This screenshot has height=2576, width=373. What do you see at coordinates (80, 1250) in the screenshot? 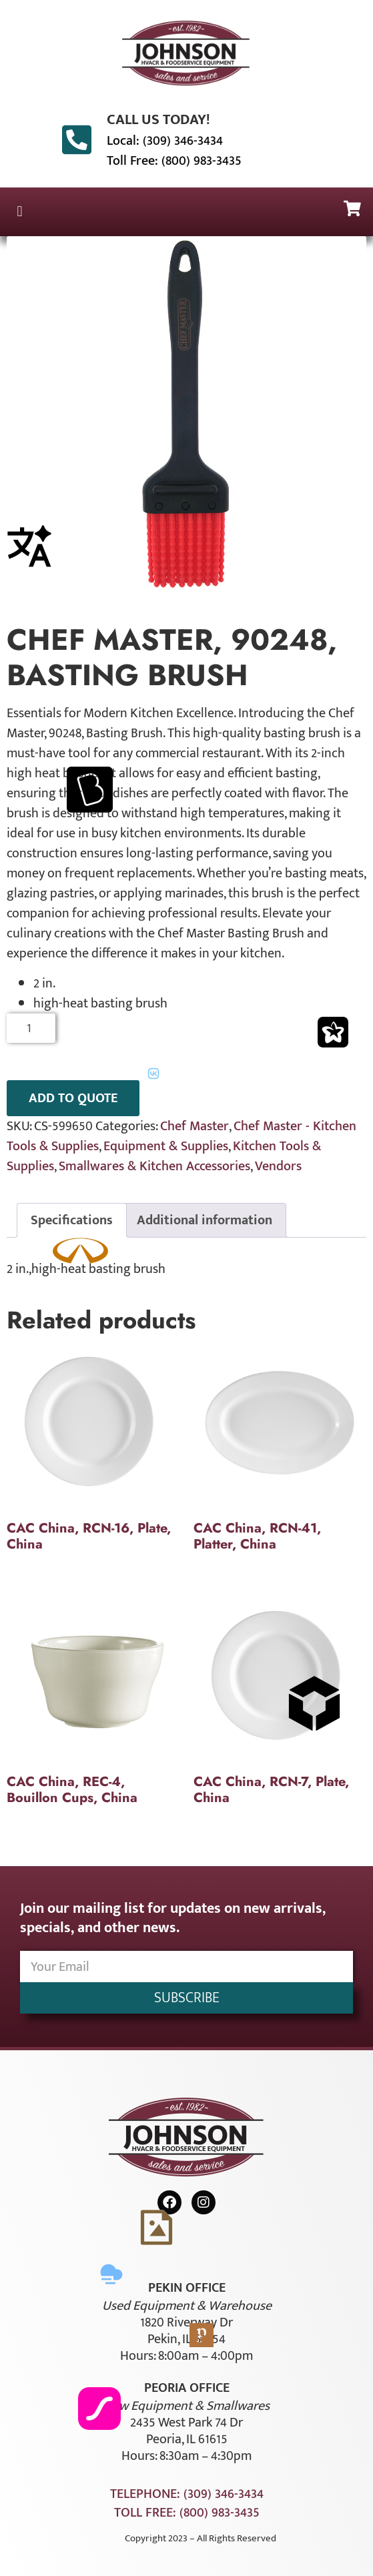
I see `Infiniti brand logo` at bounding box center [80, 1250].